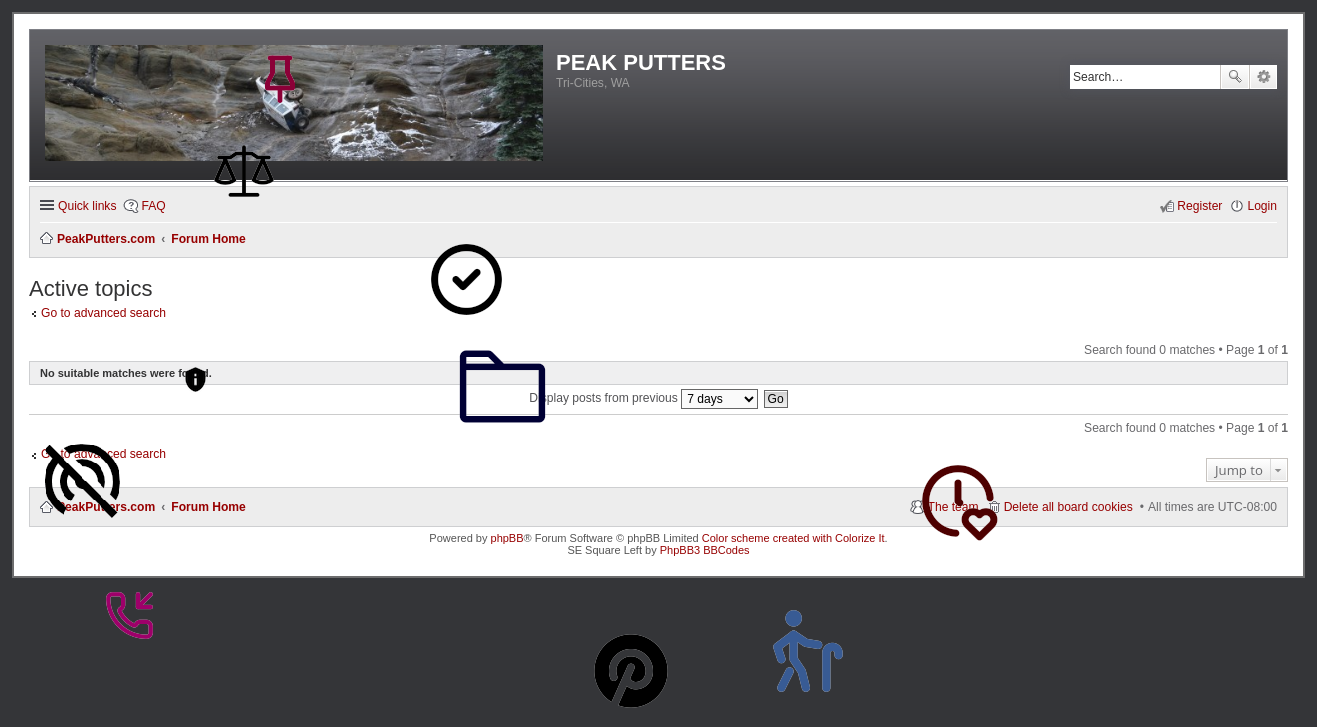 The width and height of the screenshot is (1317, 727). What do you see at coordinates (502, 386) in the screenshot?
I see `open folder to view files` at bounding box center [502, 386].